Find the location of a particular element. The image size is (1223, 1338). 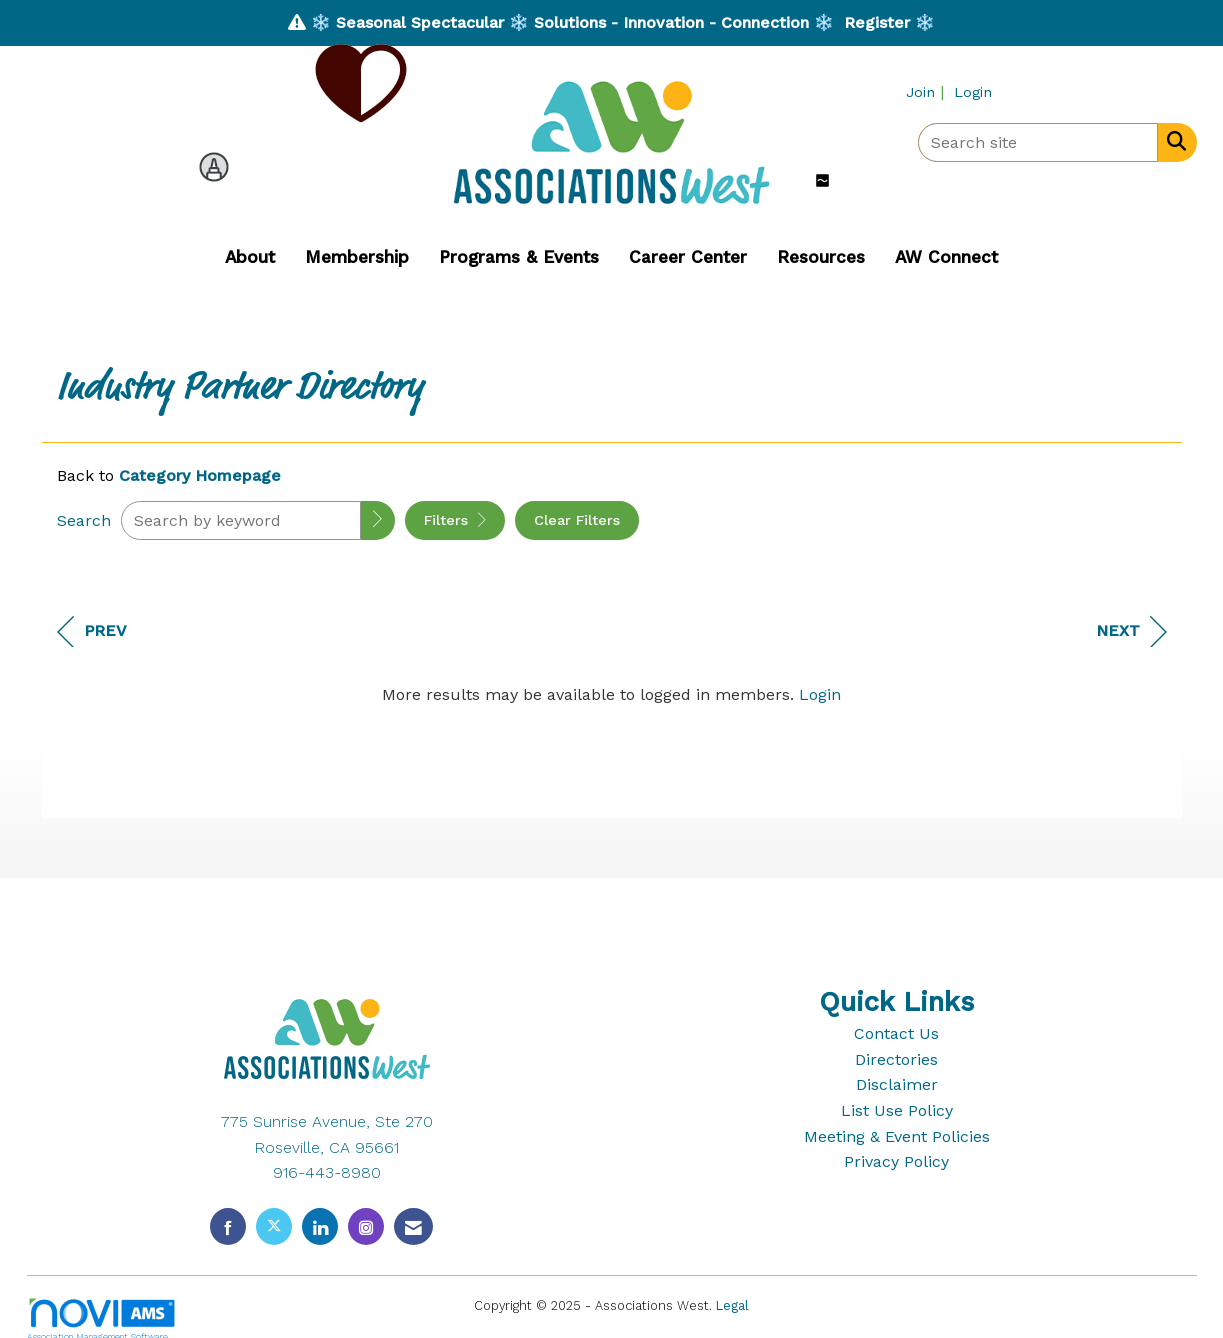

select marker or highlighter tool is located at coordinates (214, 167).